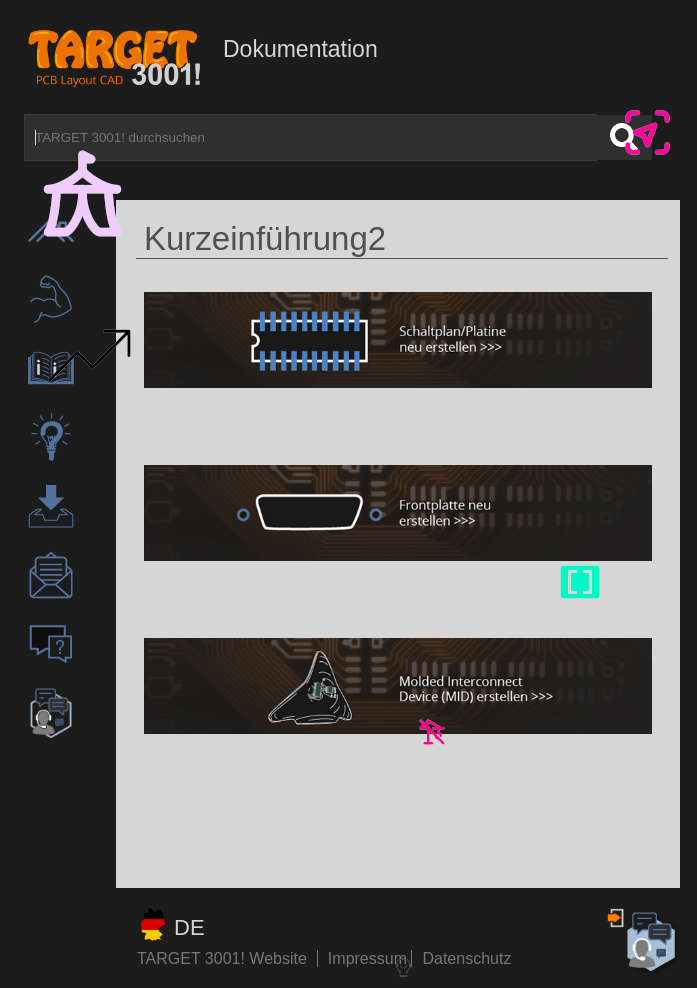  I want to click on format text as code or array, so click(580, 582).